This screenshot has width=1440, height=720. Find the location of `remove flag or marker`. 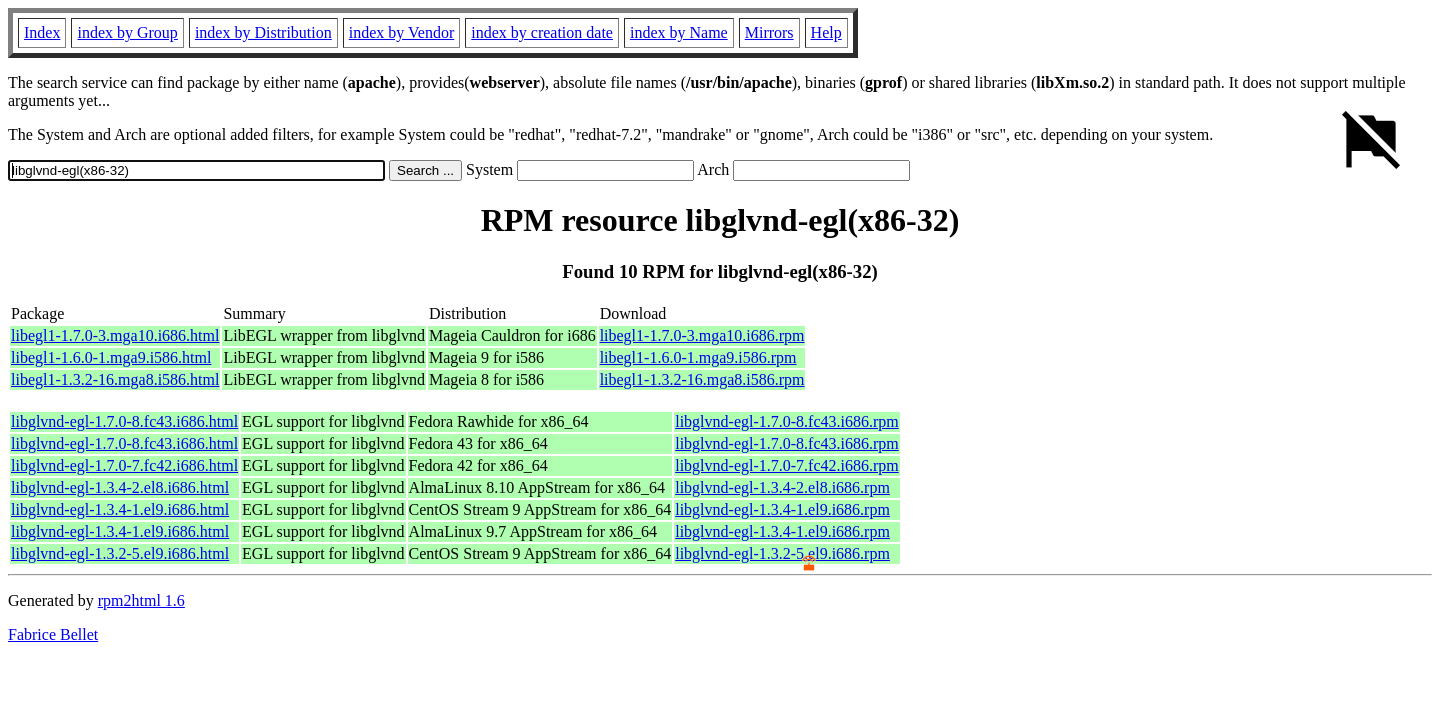

remove flag or marker is located at coordinates (1371, 140).